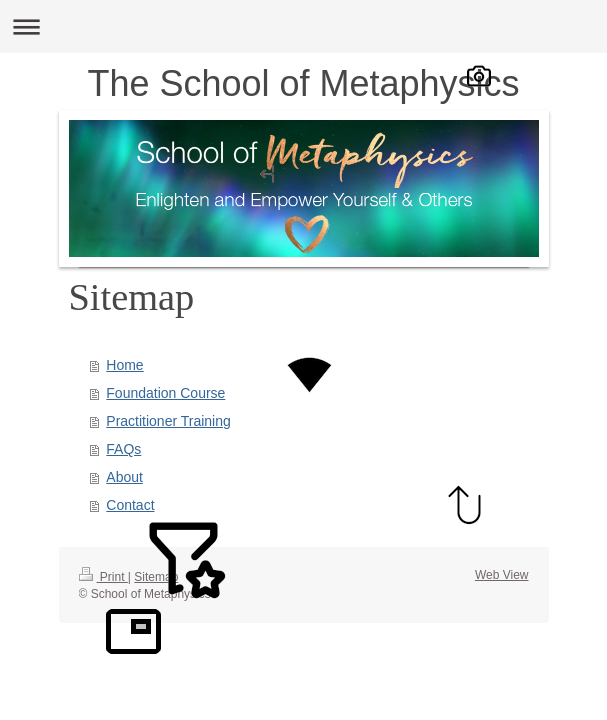  Describe the element at coordinates (309, 374) in the screenshot. I see `indicates full wifi signal strength` at that location.